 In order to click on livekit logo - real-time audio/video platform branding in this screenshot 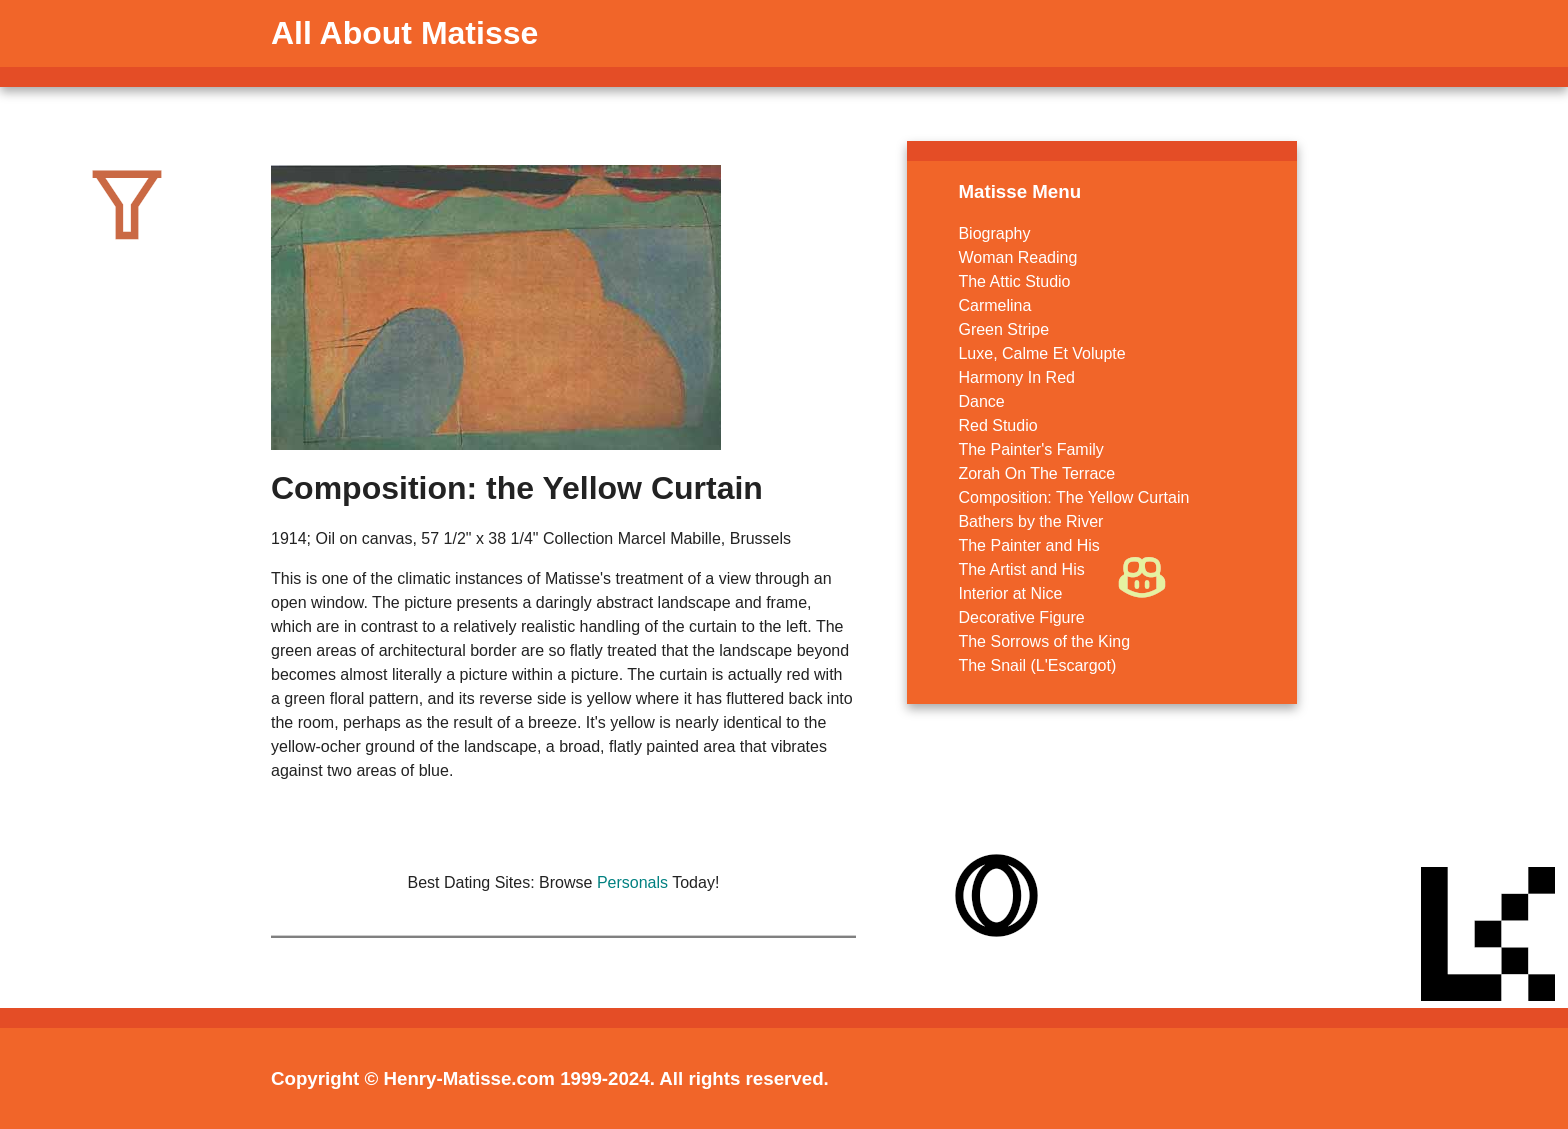, I will do `click(1488, 934)`.